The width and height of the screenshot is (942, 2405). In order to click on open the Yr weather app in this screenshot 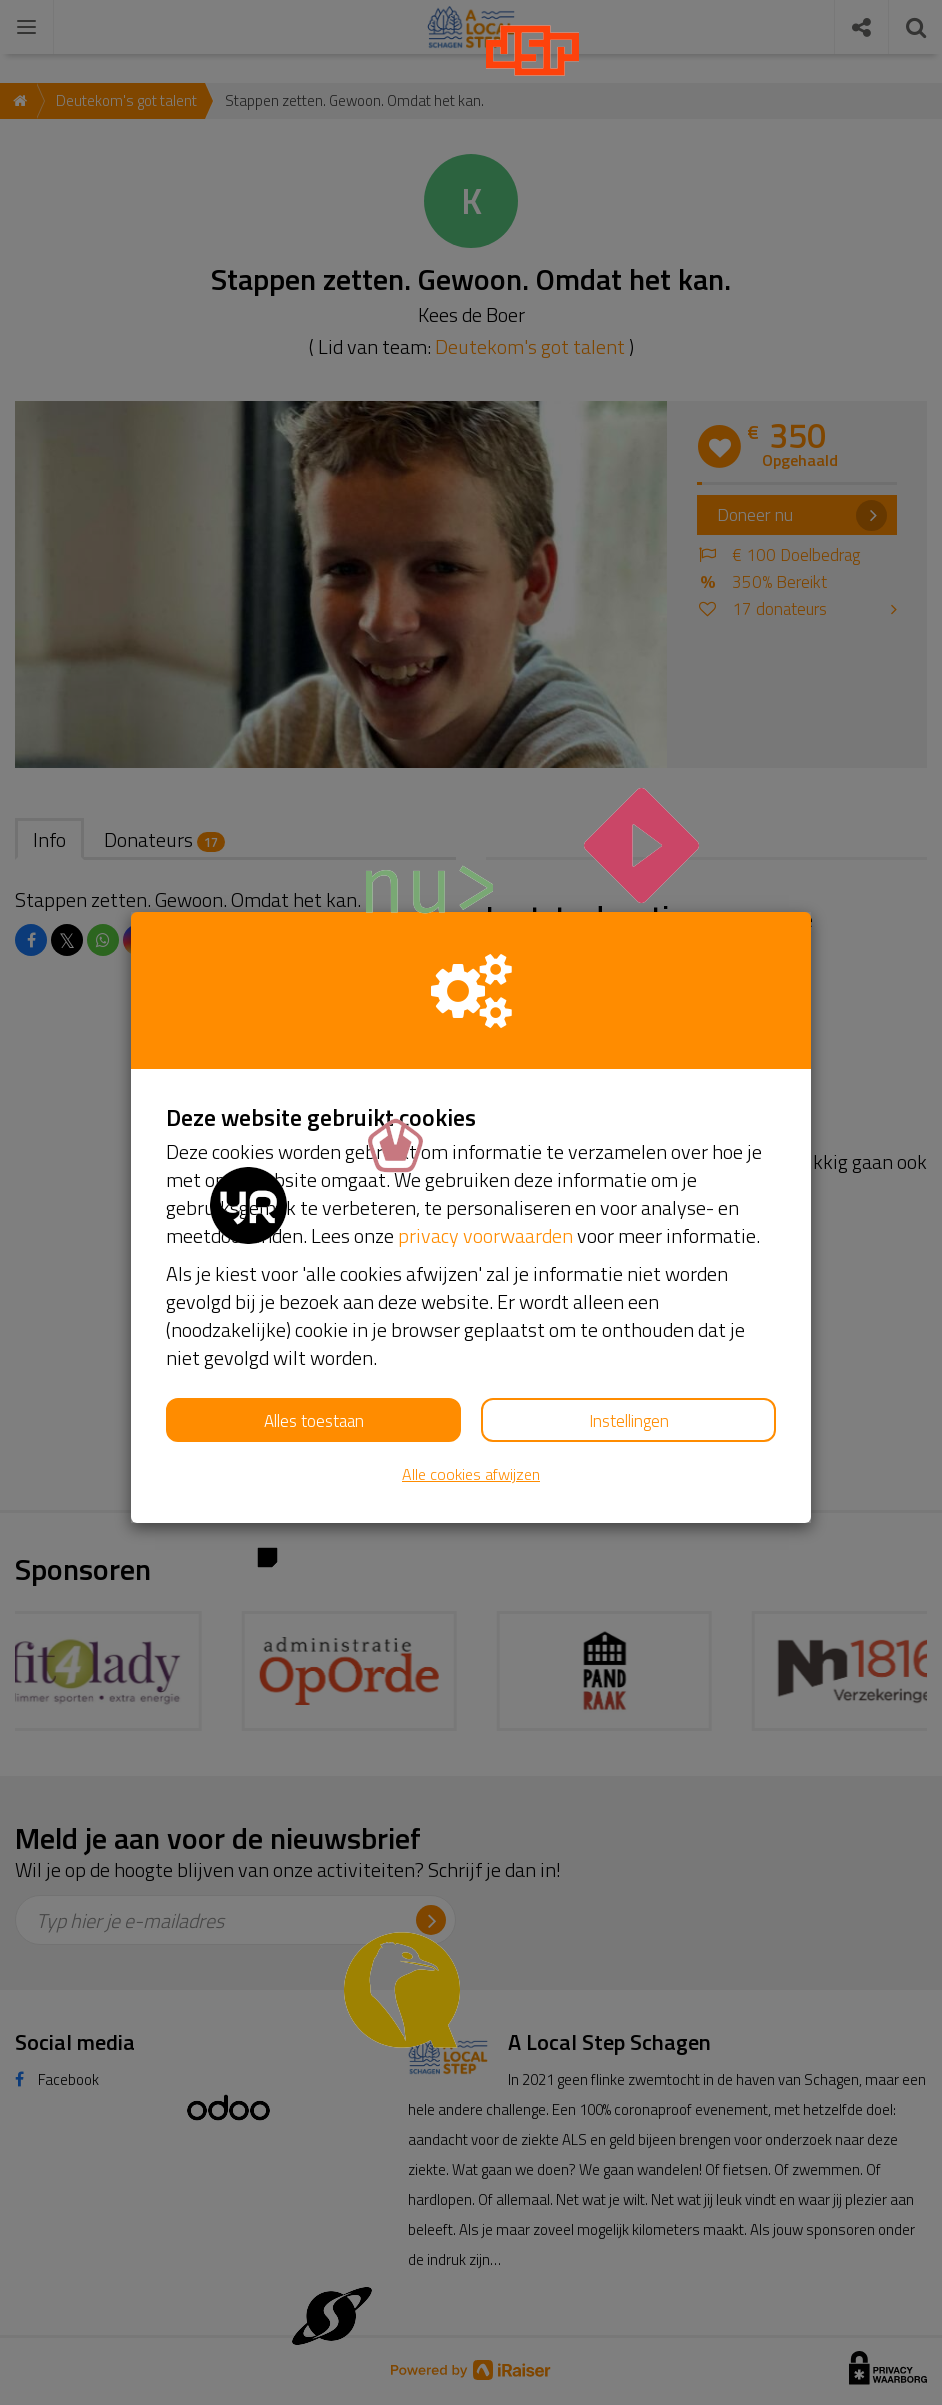, I will do `click(248, 1205)`.